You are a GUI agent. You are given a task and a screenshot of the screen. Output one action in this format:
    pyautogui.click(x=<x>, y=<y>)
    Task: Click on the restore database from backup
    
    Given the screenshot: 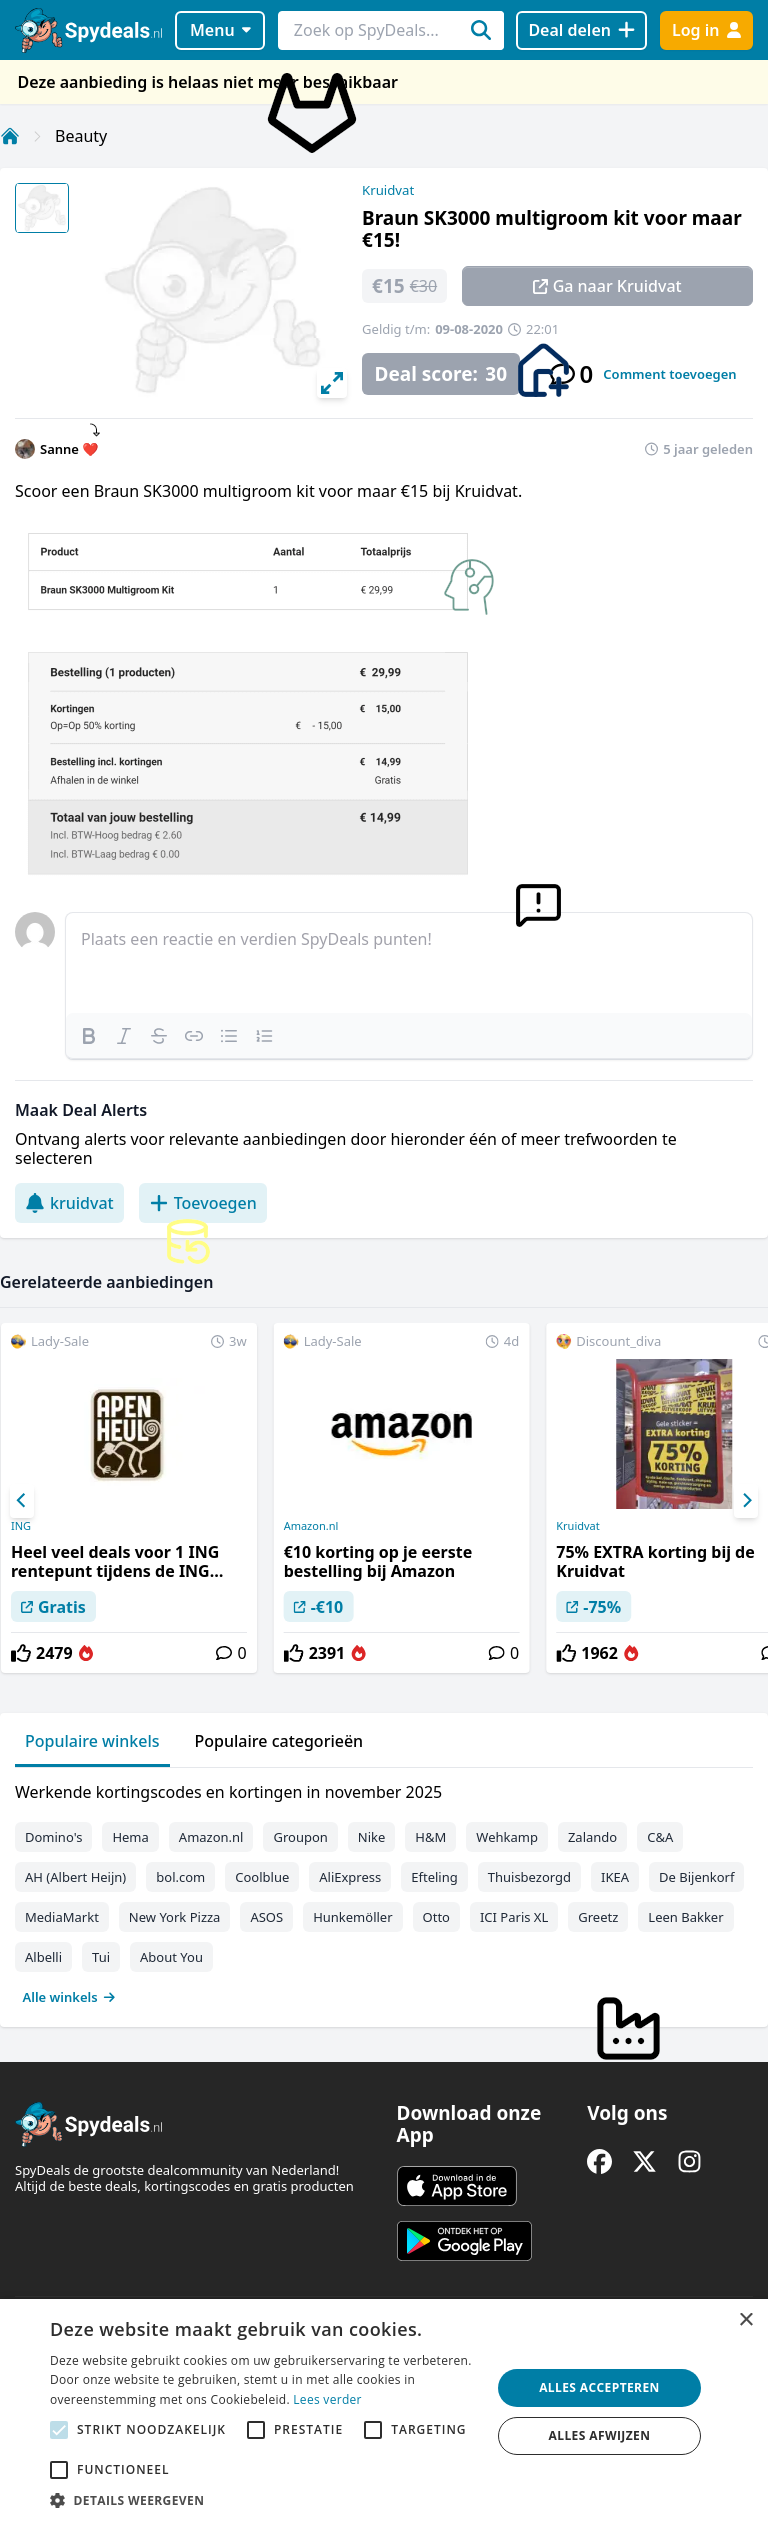 What is the action you would take?
    pyautogui.click(x=187, y=1241)
    